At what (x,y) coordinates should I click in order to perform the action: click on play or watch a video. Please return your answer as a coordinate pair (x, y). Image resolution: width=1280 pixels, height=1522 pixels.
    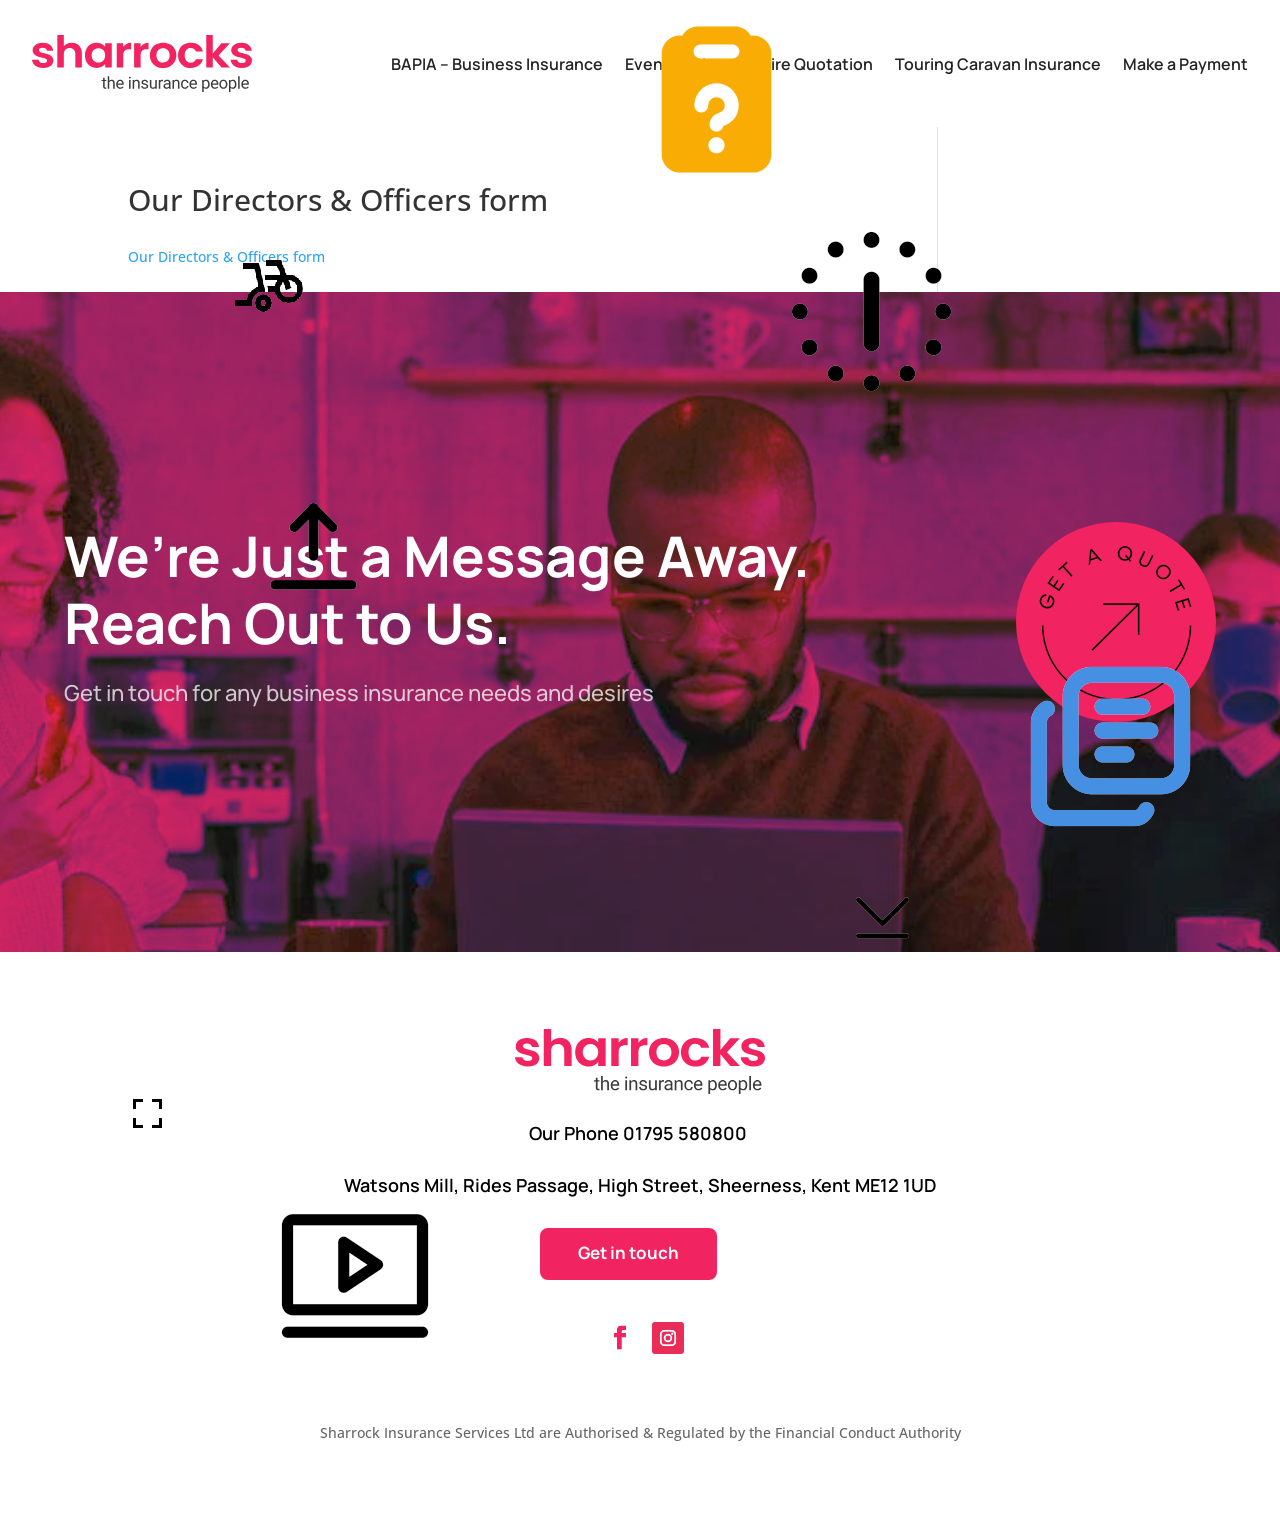
    Looking at the image, I should click on (355, 1276).